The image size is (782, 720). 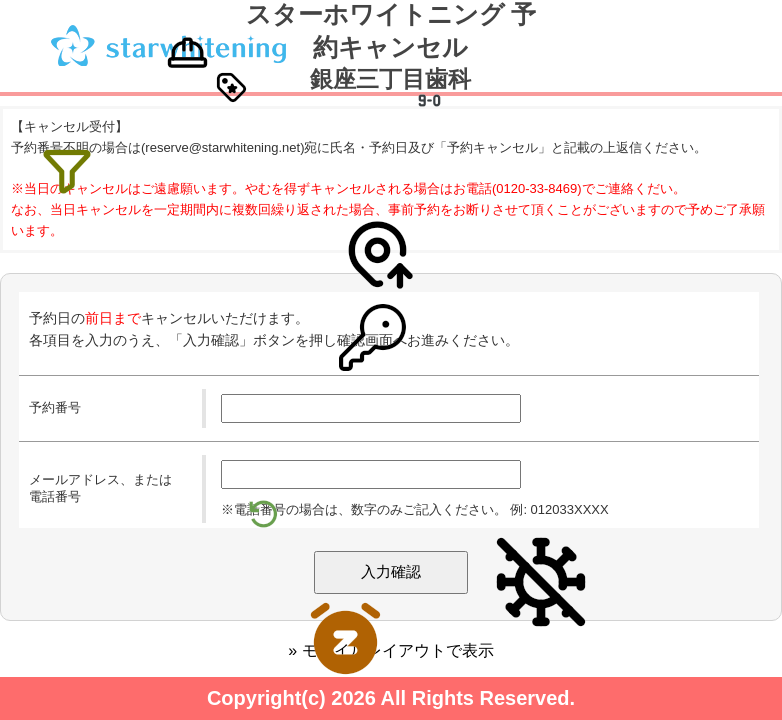 What do you see at coordinates (372, 337) in the screenshot?
I see `access account security settings` at bounding box center [372, 337].